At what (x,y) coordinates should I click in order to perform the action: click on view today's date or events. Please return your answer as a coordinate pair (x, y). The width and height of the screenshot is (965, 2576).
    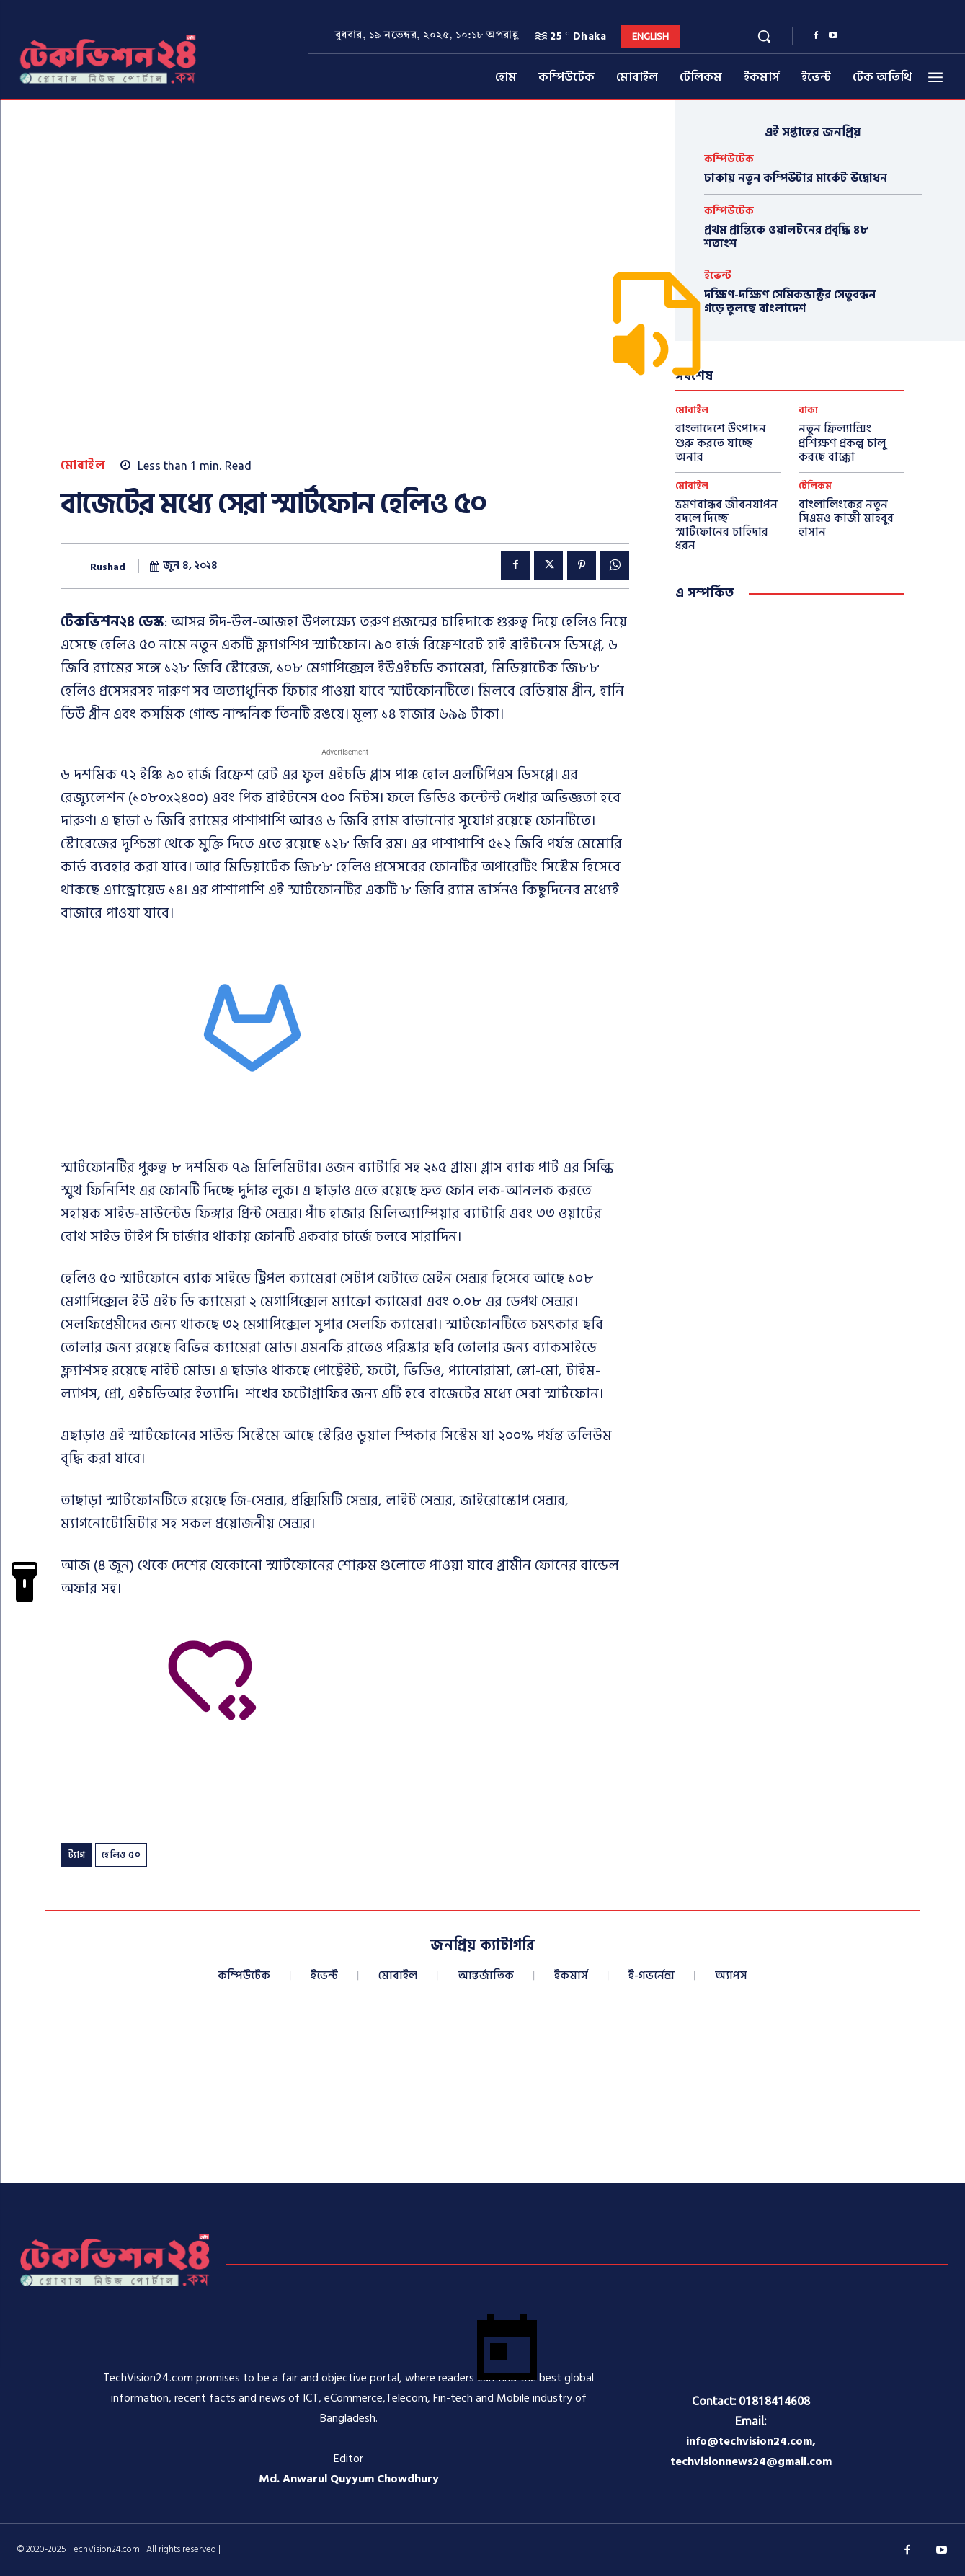
    Looking at the image, I should click on (507, 2350).